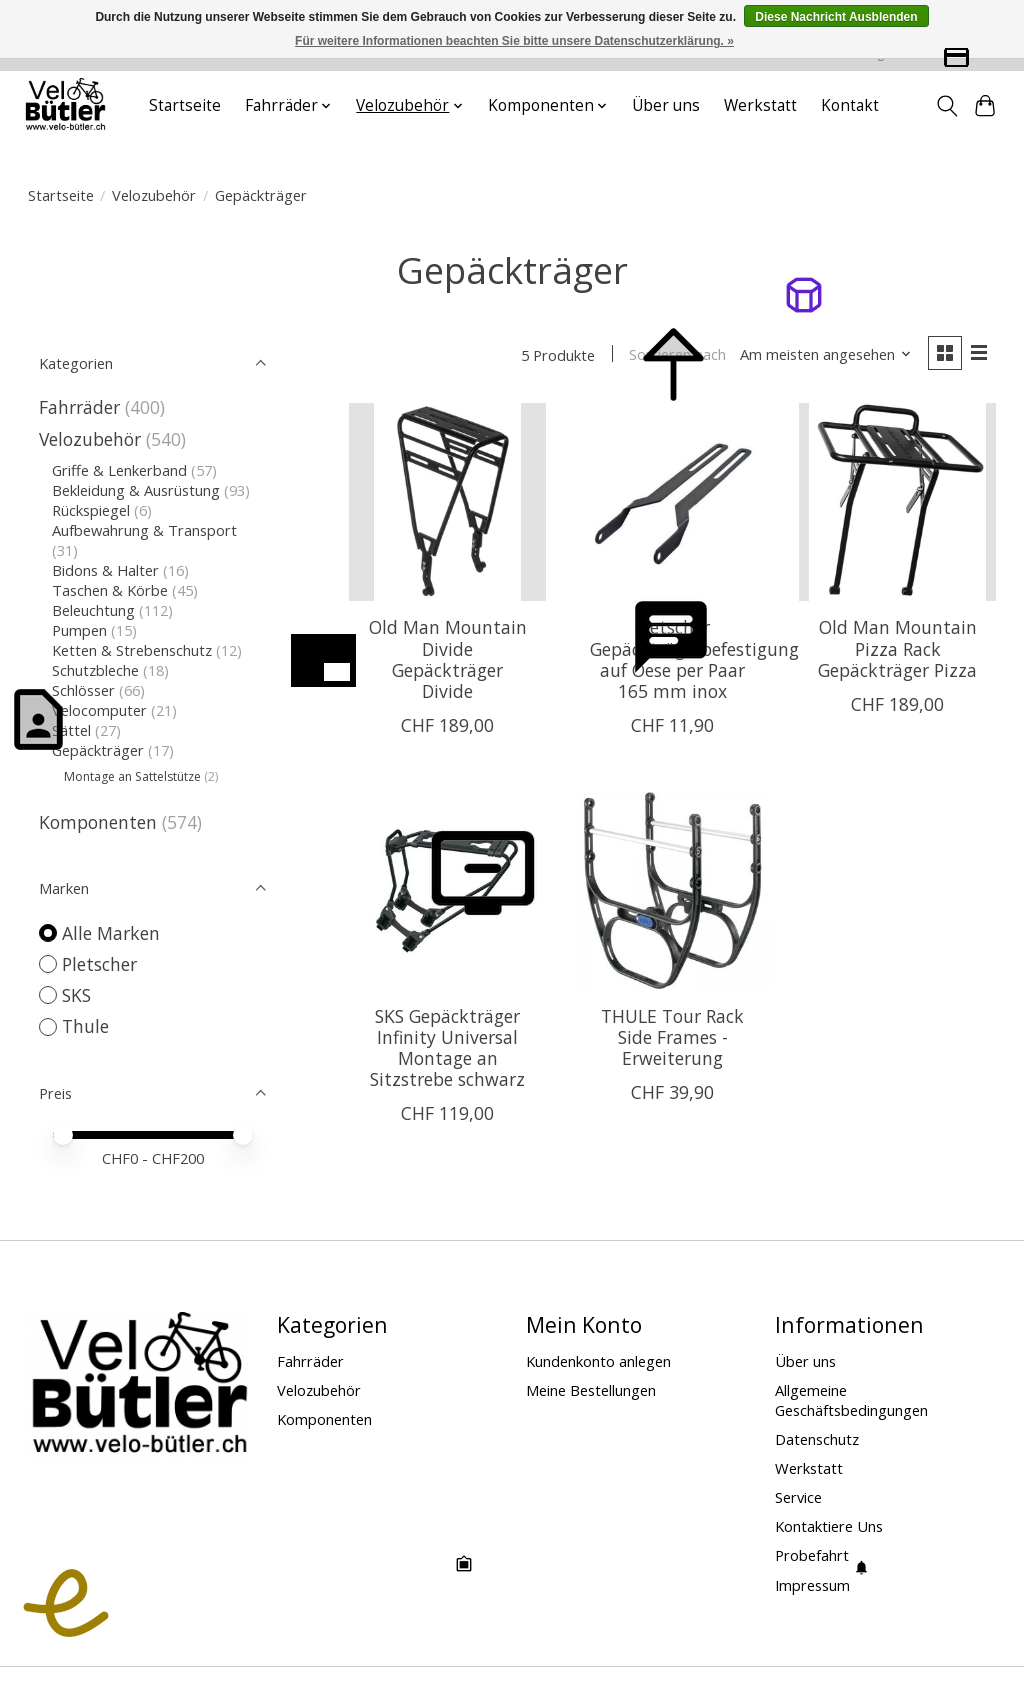  Describe the element at coordinates (483, 873) in the screenshot. I see `remove video from watch queue` at that location.